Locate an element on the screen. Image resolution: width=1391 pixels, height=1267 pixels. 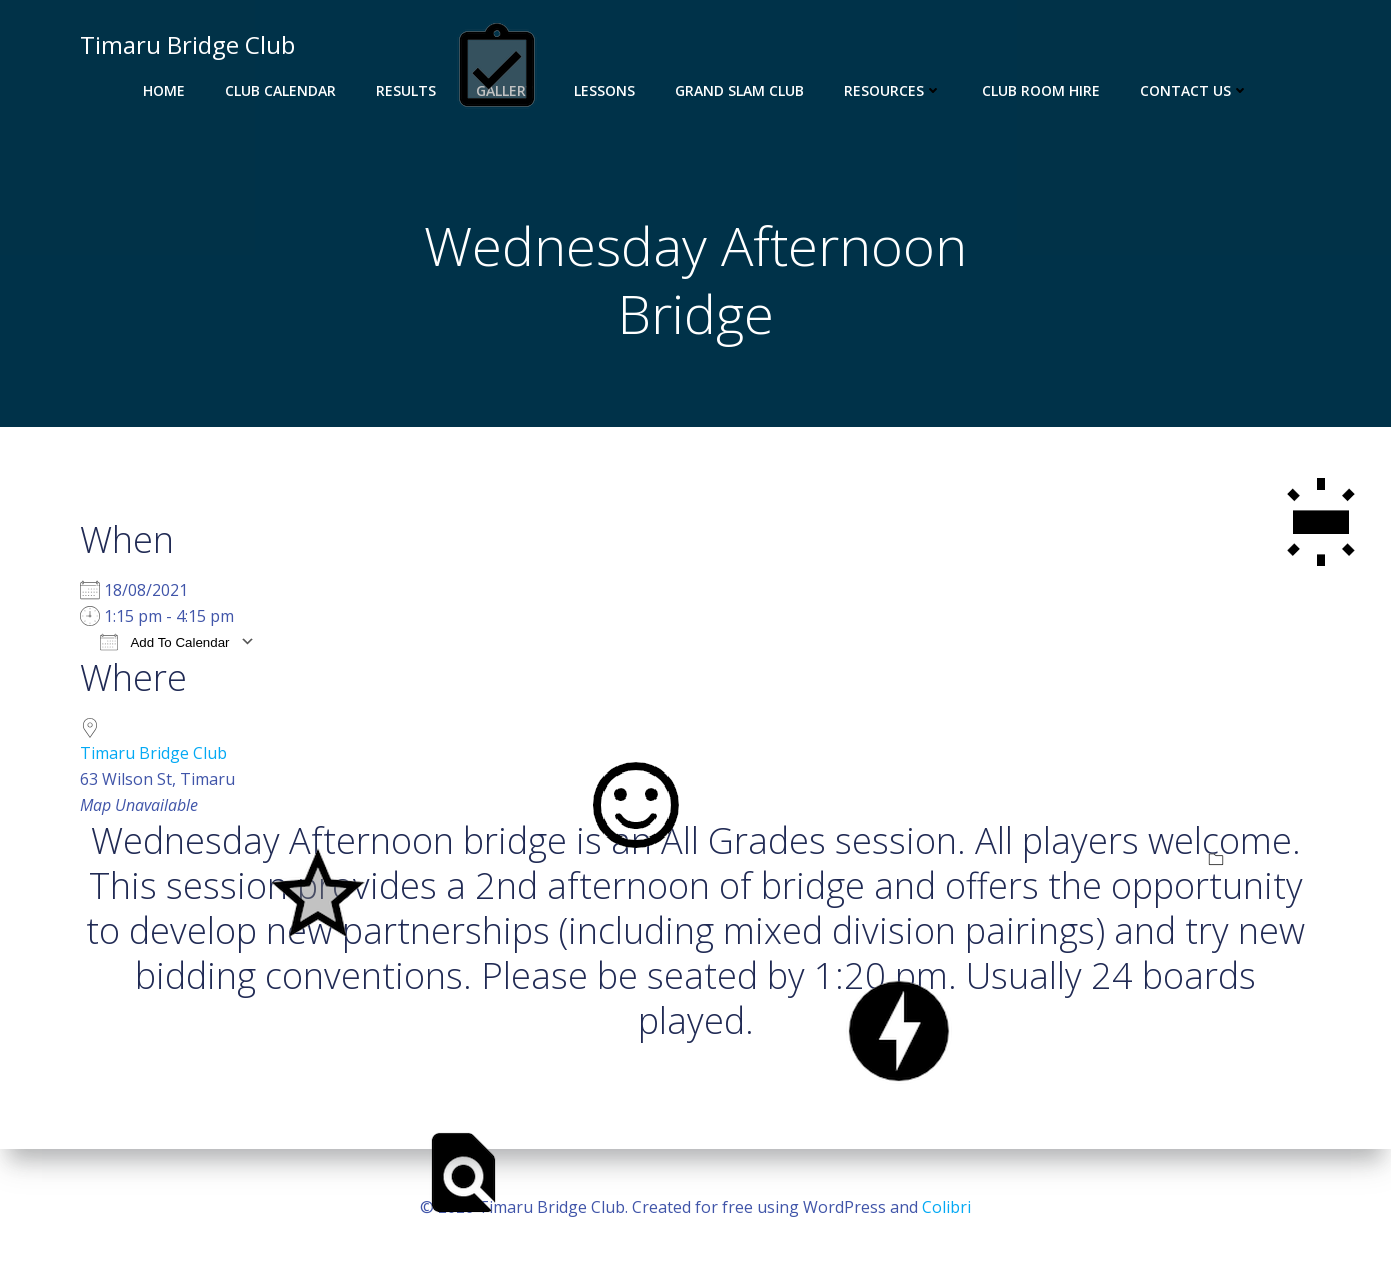
add item to favorites is located at coordinates (318, 895).